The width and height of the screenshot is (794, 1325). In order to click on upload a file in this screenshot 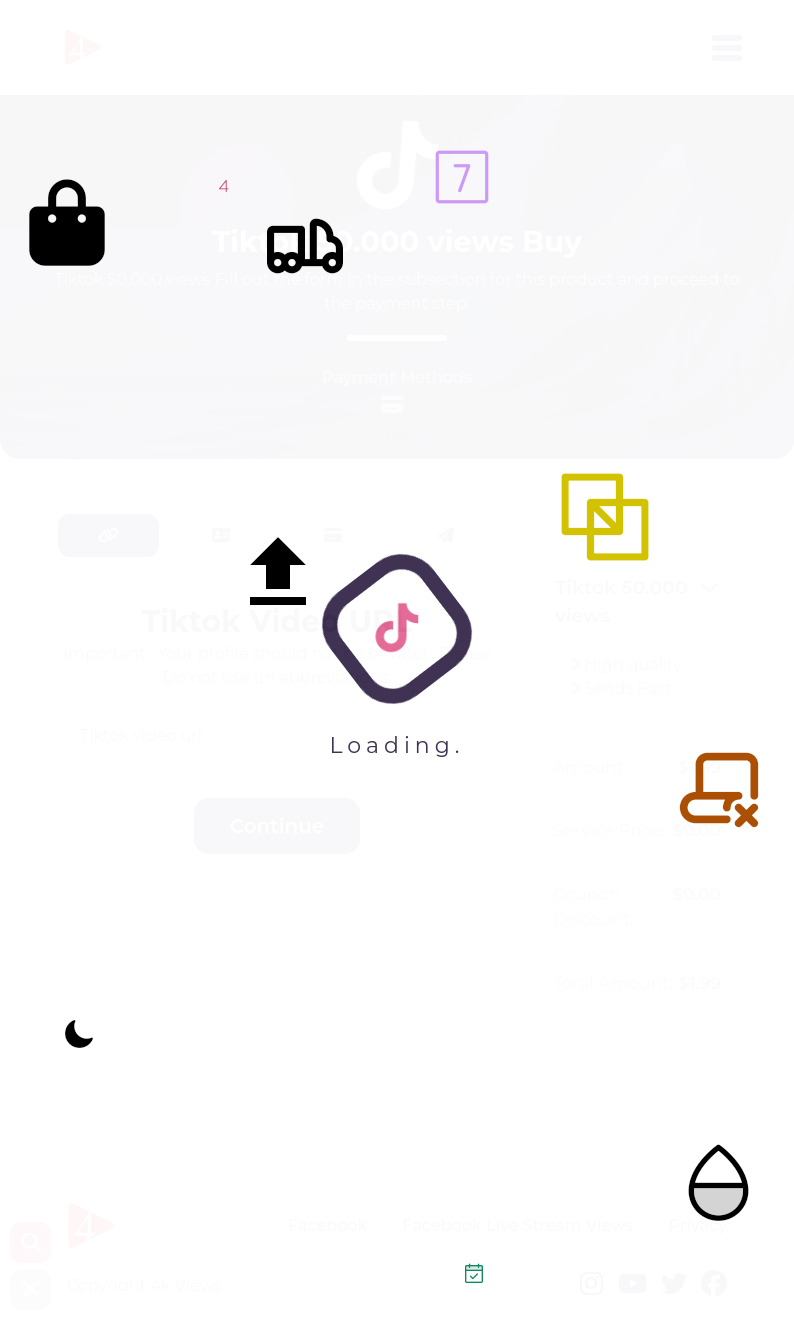, I will do `click(278, 573)`.